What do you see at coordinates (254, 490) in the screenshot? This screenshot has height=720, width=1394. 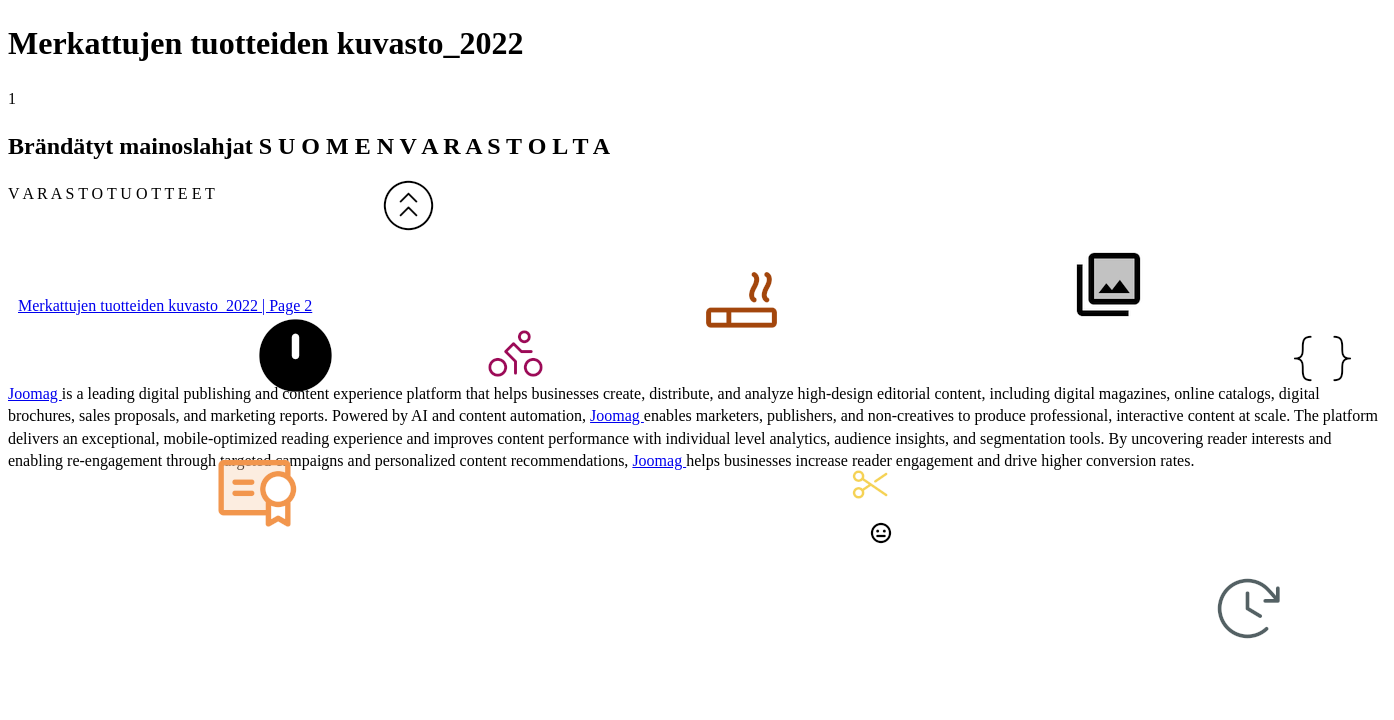 I see `view certification or credentials` at bounding box center [254, 490].